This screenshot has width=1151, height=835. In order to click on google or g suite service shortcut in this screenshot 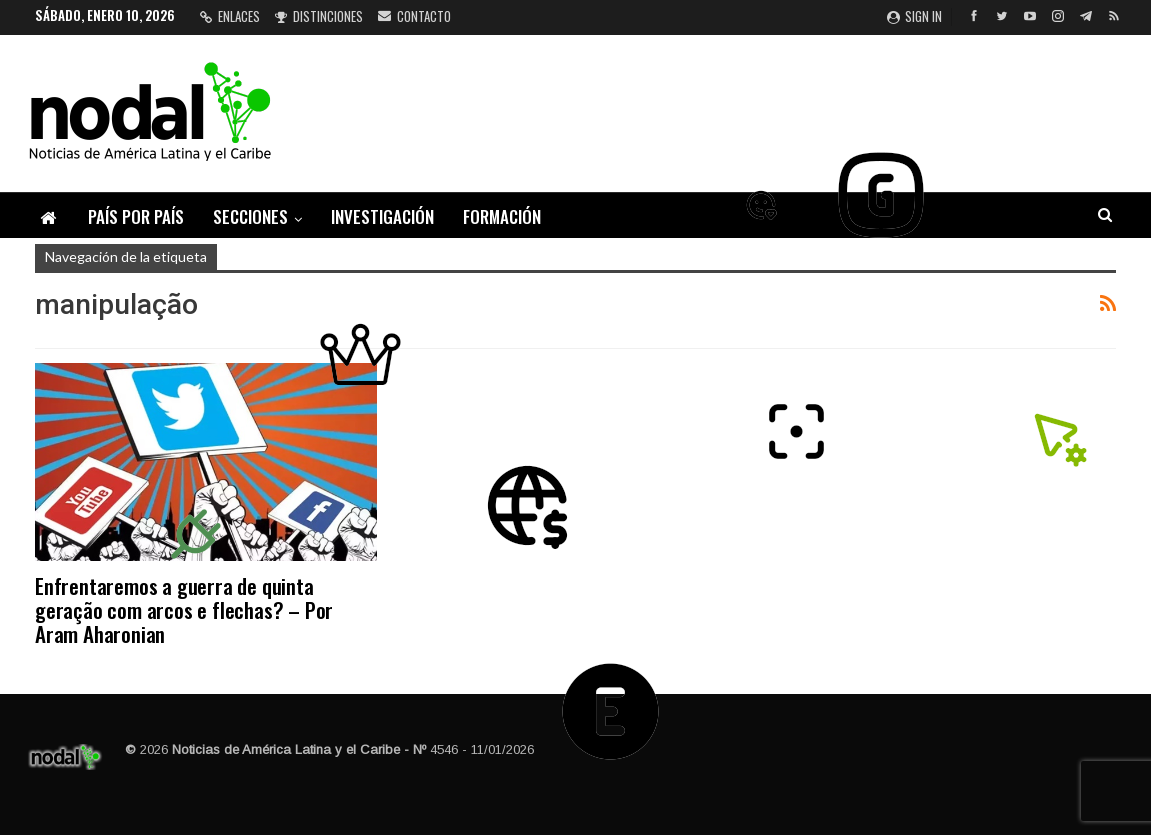, I will do `click(881, 195)`.